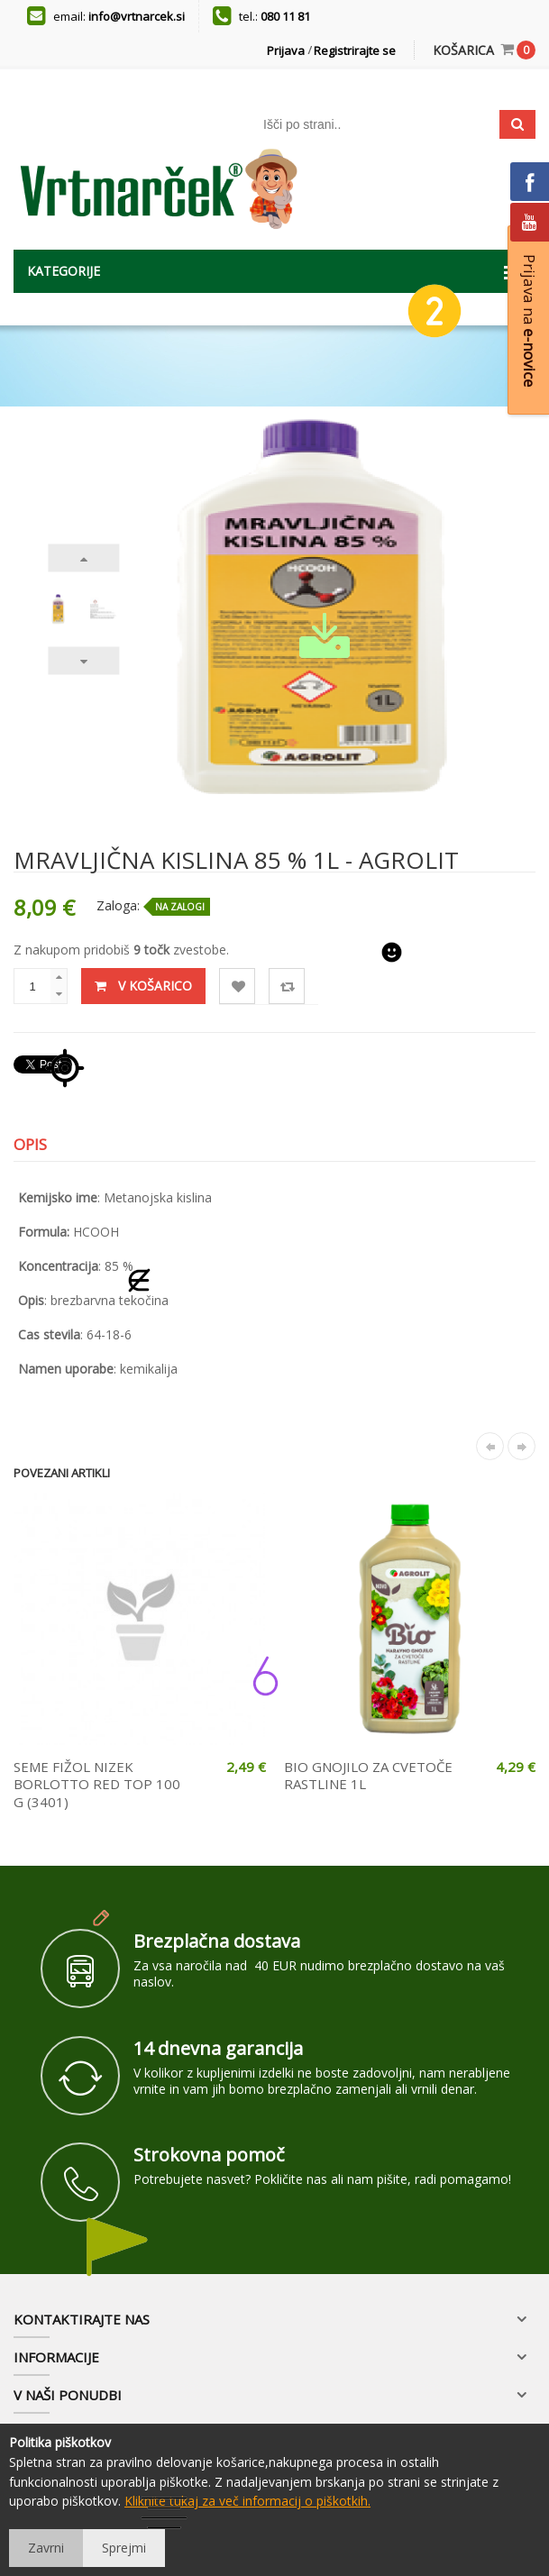 The image size is (549, 2576). Describe the element at coordinates (111, 2247) in the screenshot. I see `flag or bookmark an item for later` at that location.